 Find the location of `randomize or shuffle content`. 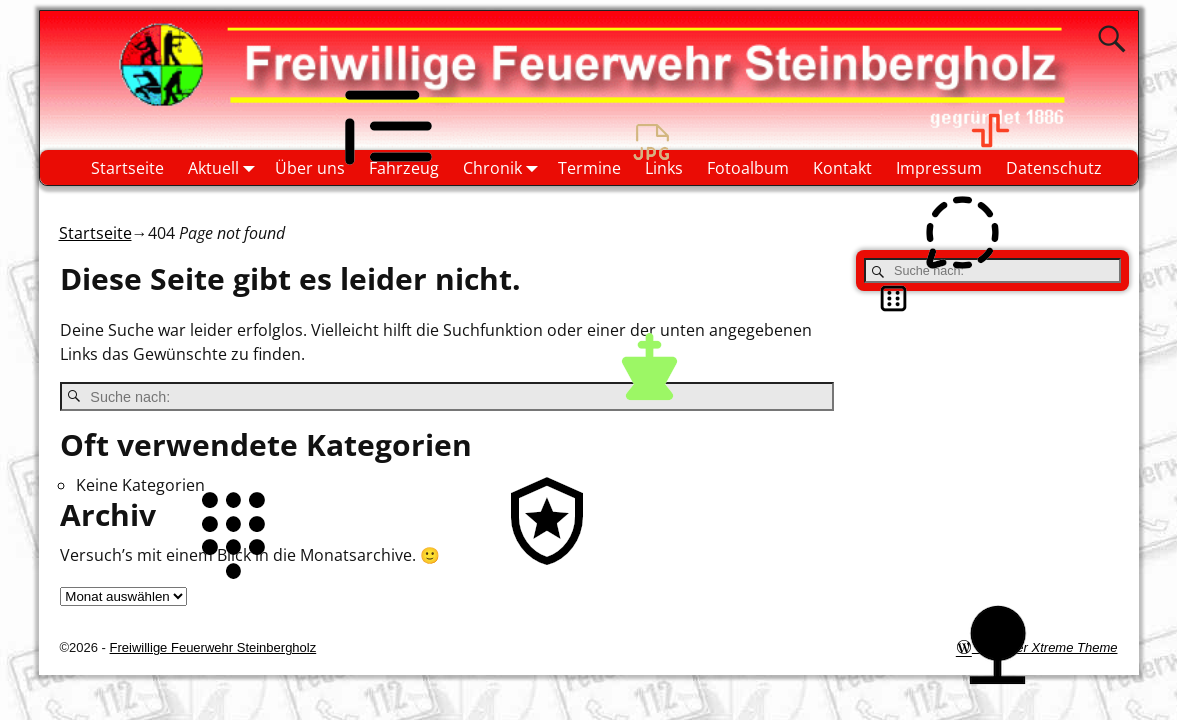

randomize or shuffle content is located at coordinates (893, 298).